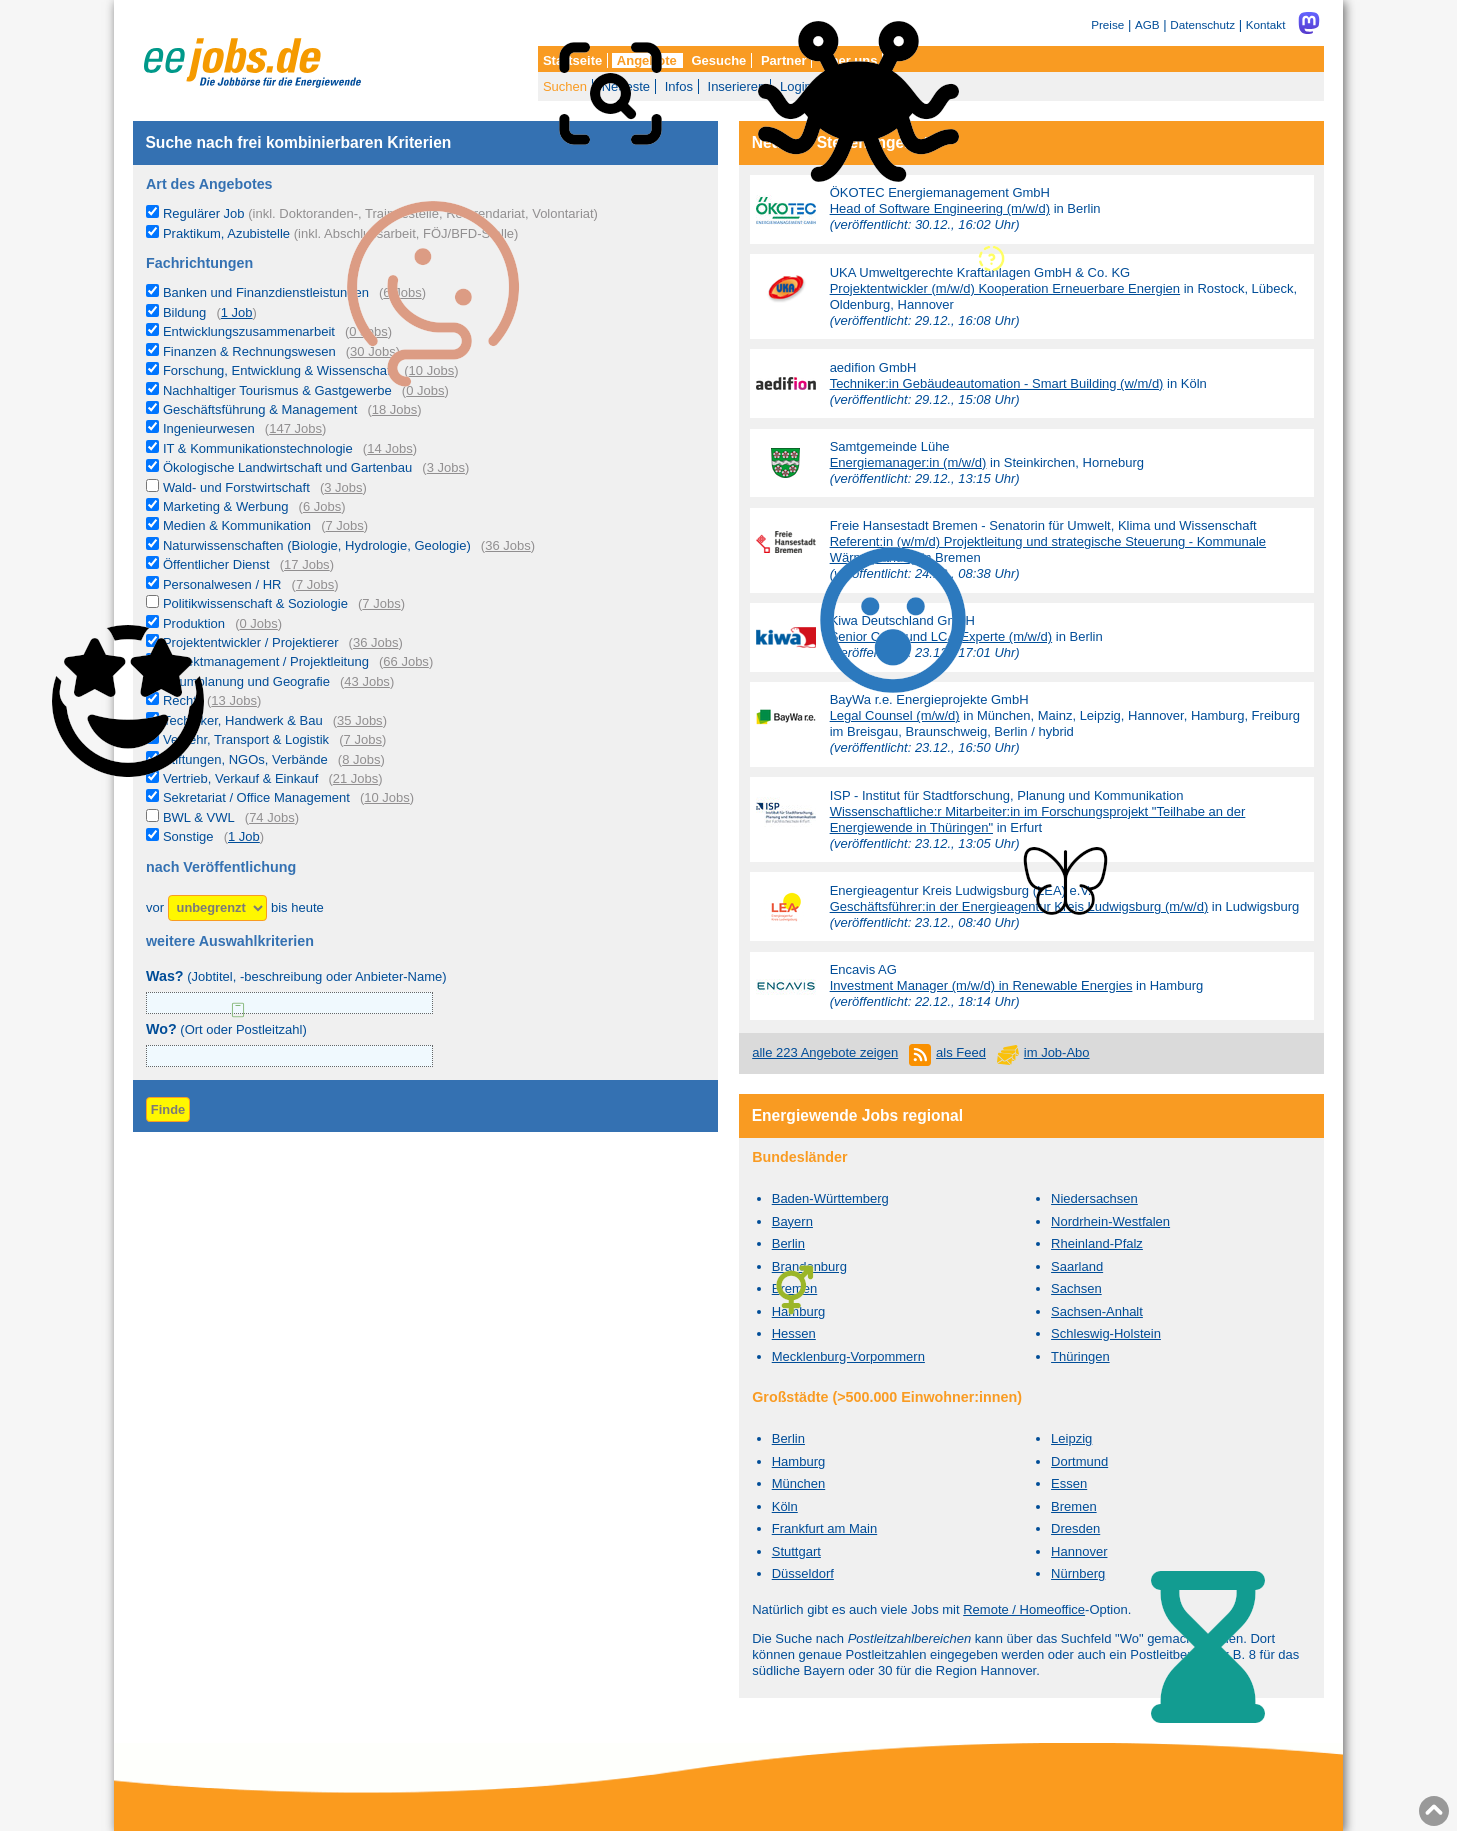 The image size is (1457, 1831). I want to click on indicates a nature or wildlife category, so click(1065, 879).